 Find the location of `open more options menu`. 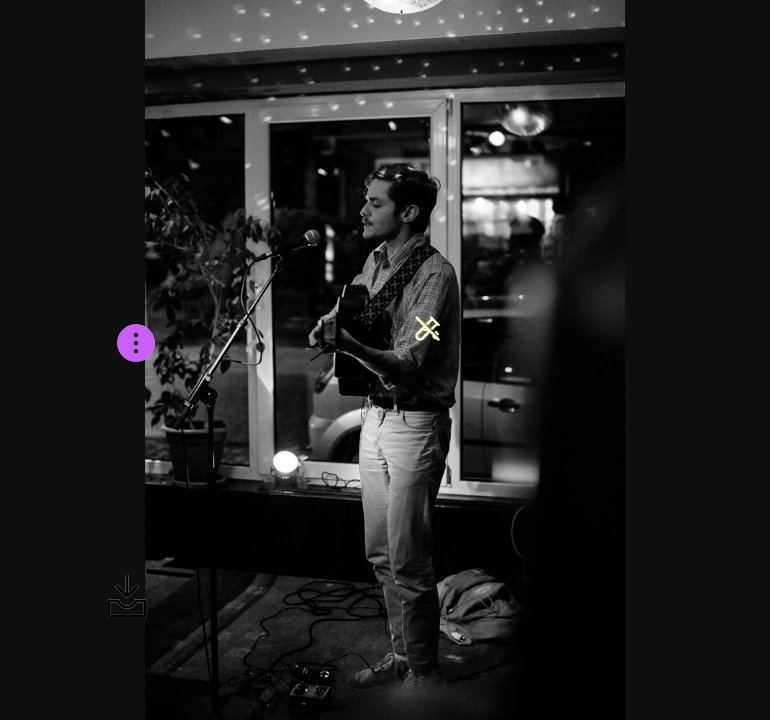

open more options menu is located at coordinates (136, 343).